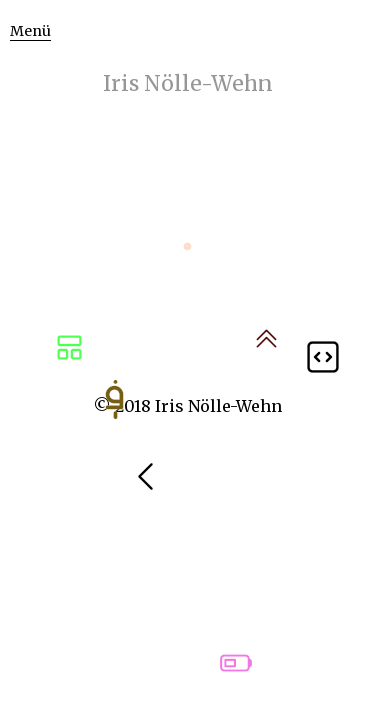  What do you see at coordinates (266, 338) in the screenshot?
I see `scroll to top of page` at bounding box center [266, 338].